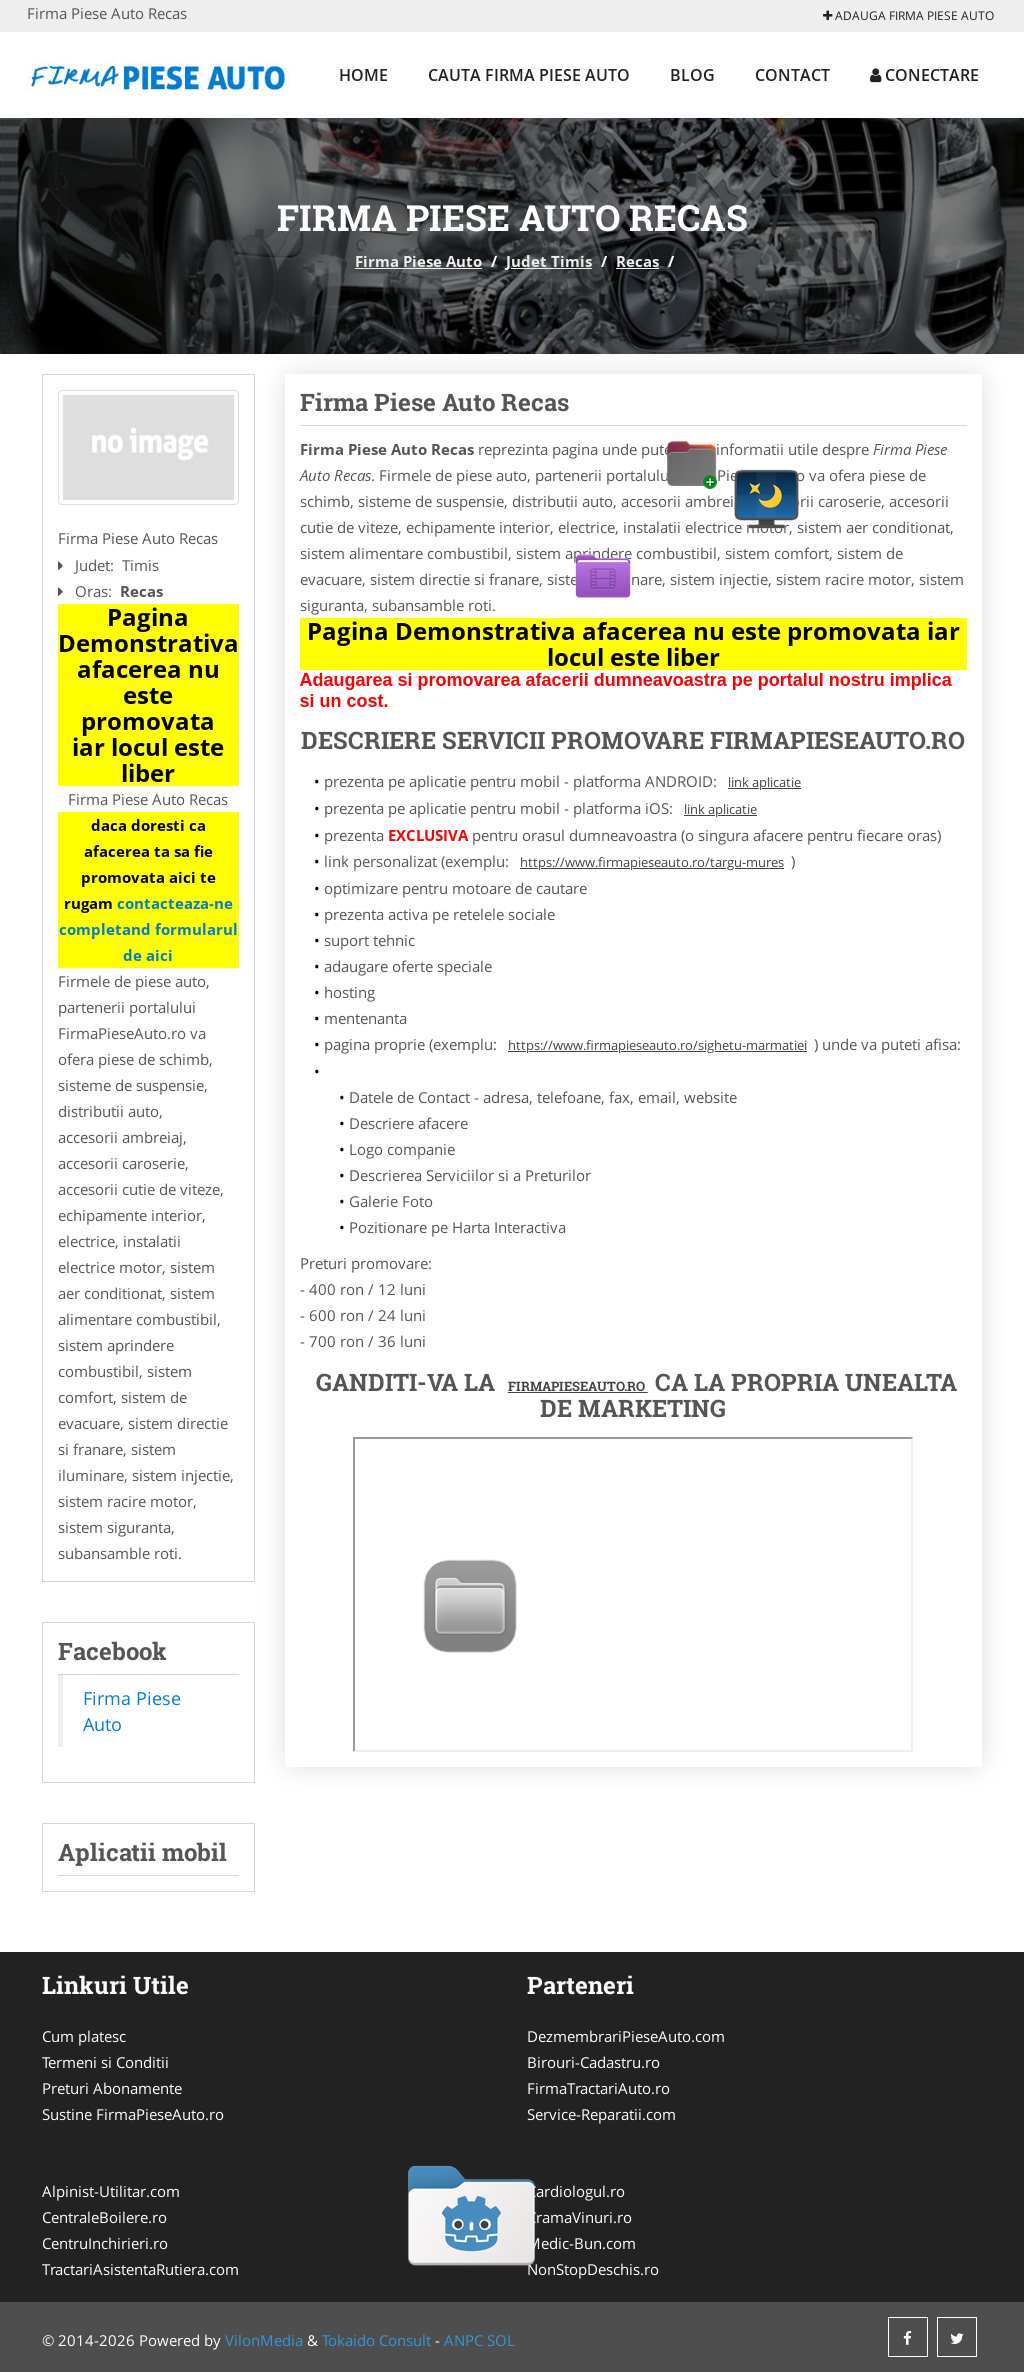 Image resolution: width=1024 pixels, height=2372 pixels. What do you see at coordinates (471, 2219) in the screenshot?
I see `folder containing godot engine project files` at bounding box center [471, 2219].